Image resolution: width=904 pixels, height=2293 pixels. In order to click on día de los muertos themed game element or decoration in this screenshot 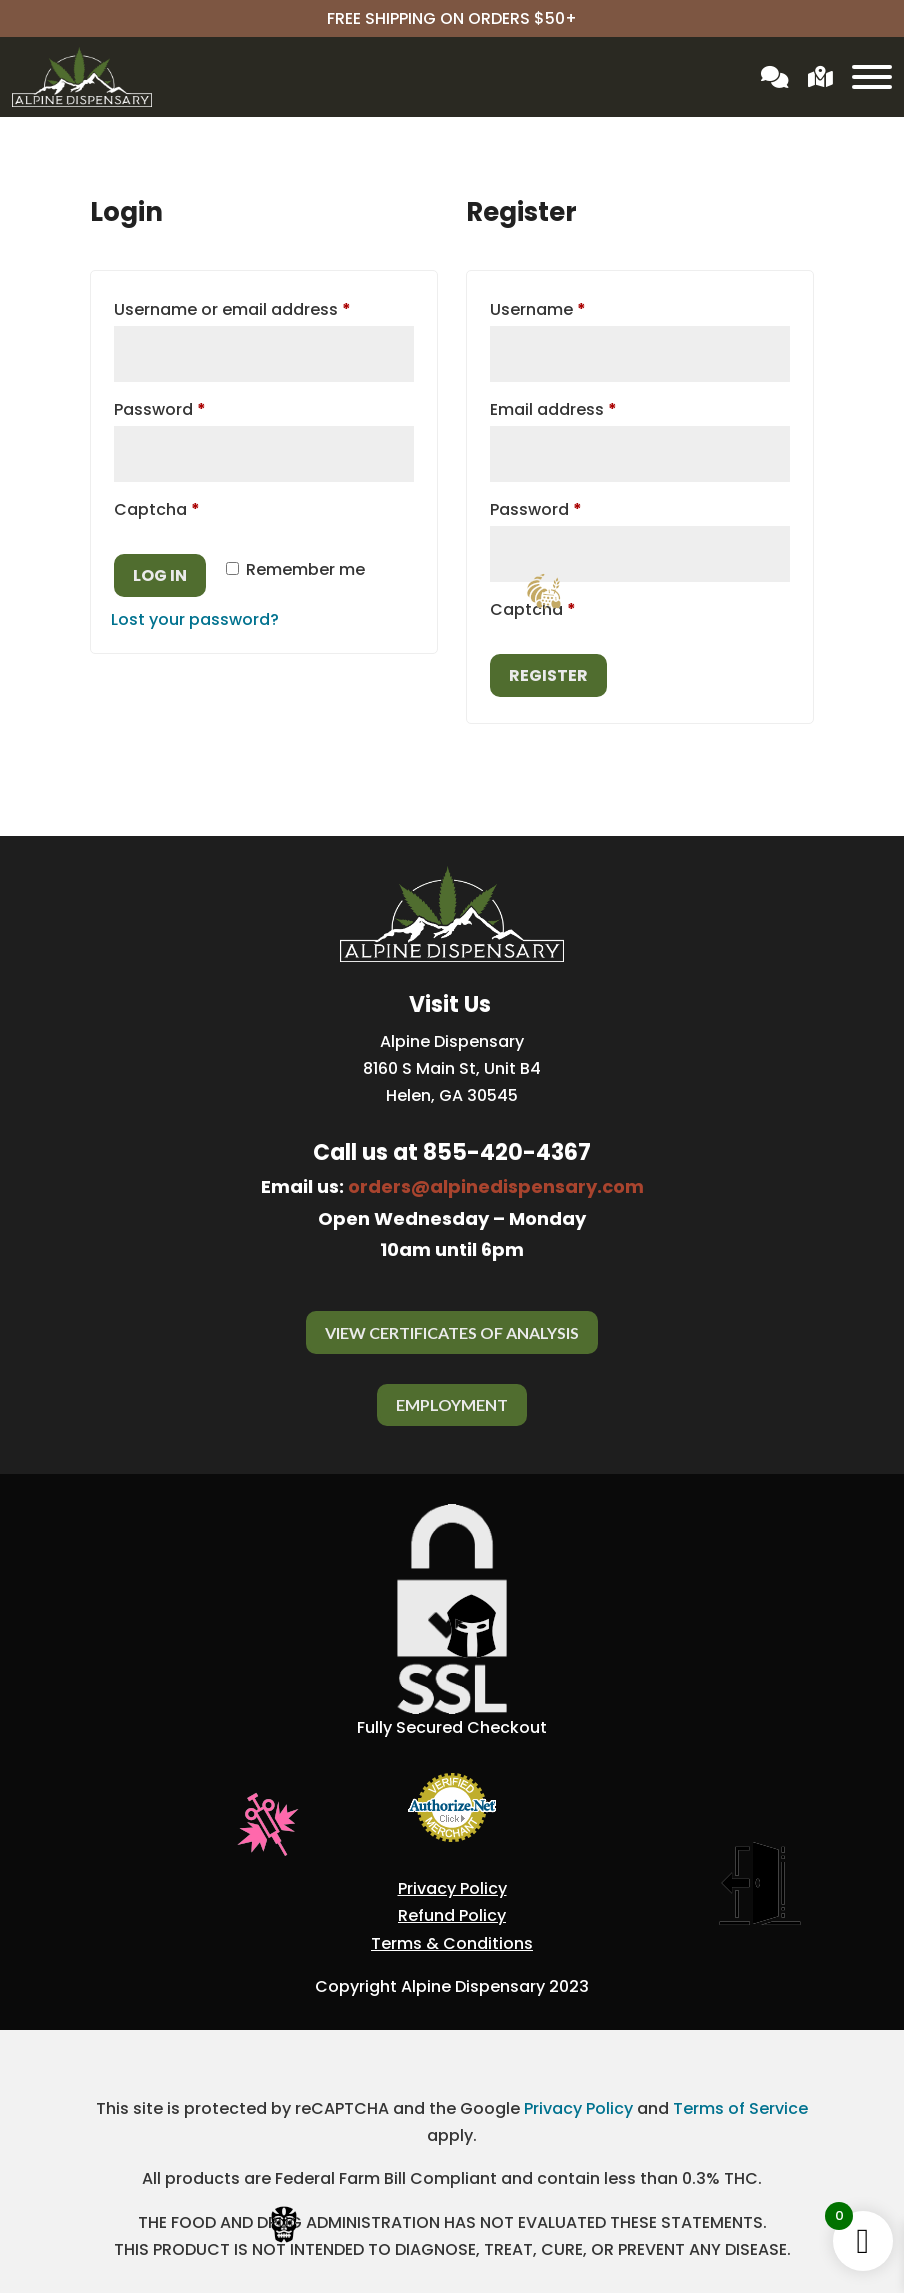, I will do `click(284, 2224)`.